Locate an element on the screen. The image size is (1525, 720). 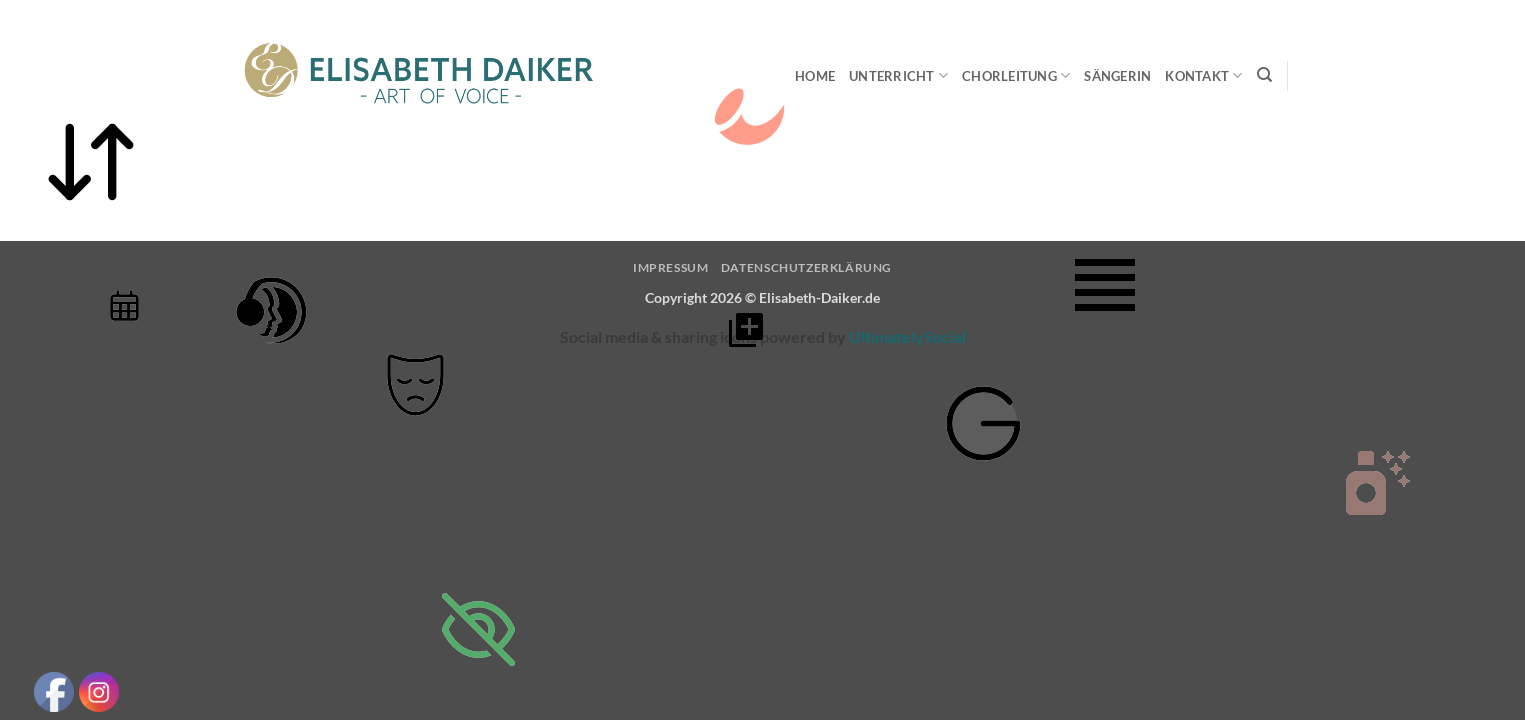
open teamspeak voice chat application is located at coordinates (271, 310).